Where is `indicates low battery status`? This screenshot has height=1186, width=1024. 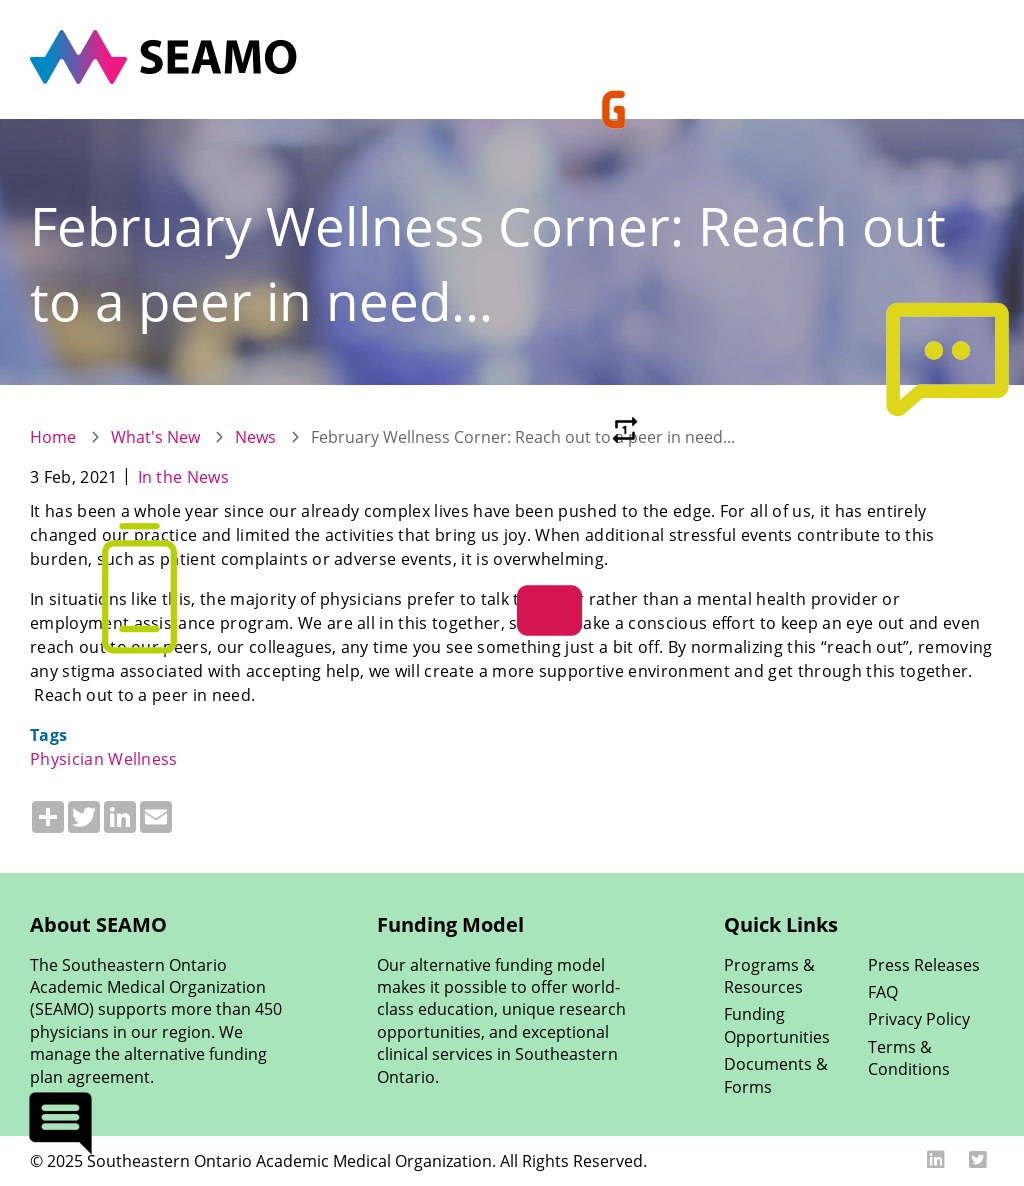
indicates low battery status is located at coordinates (139, 590).